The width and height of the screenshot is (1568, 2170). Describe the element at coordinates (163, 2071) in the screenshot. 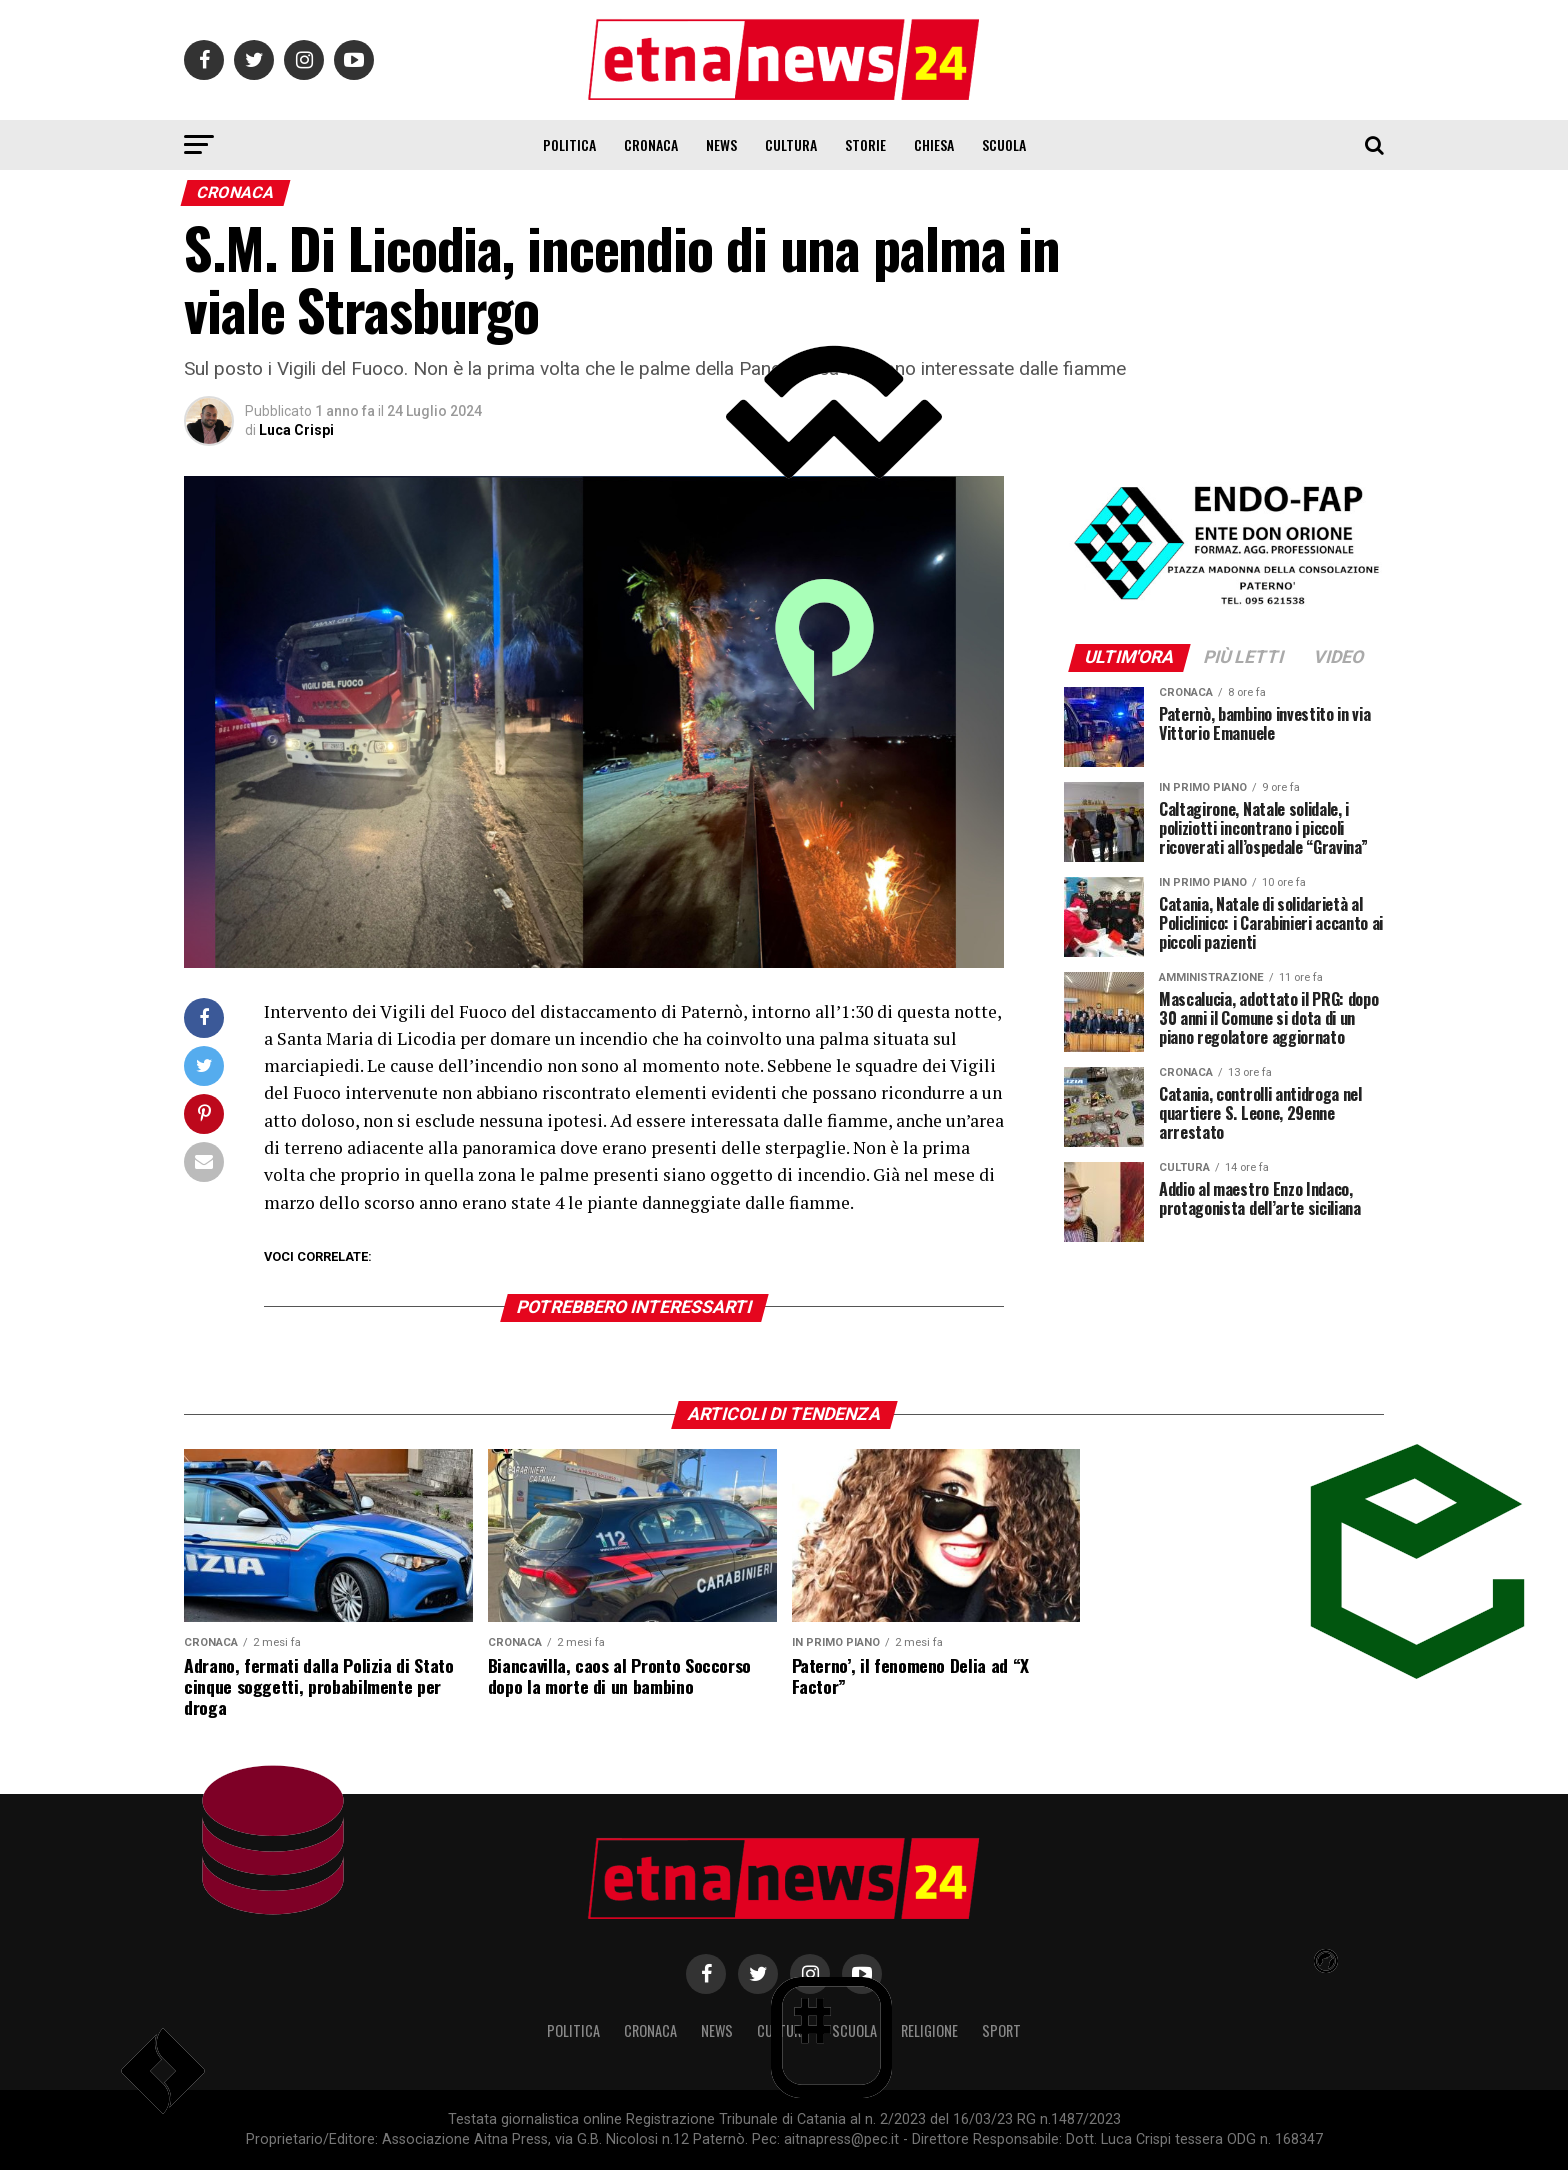

I see `open Jira Software for project tracking` at that location.